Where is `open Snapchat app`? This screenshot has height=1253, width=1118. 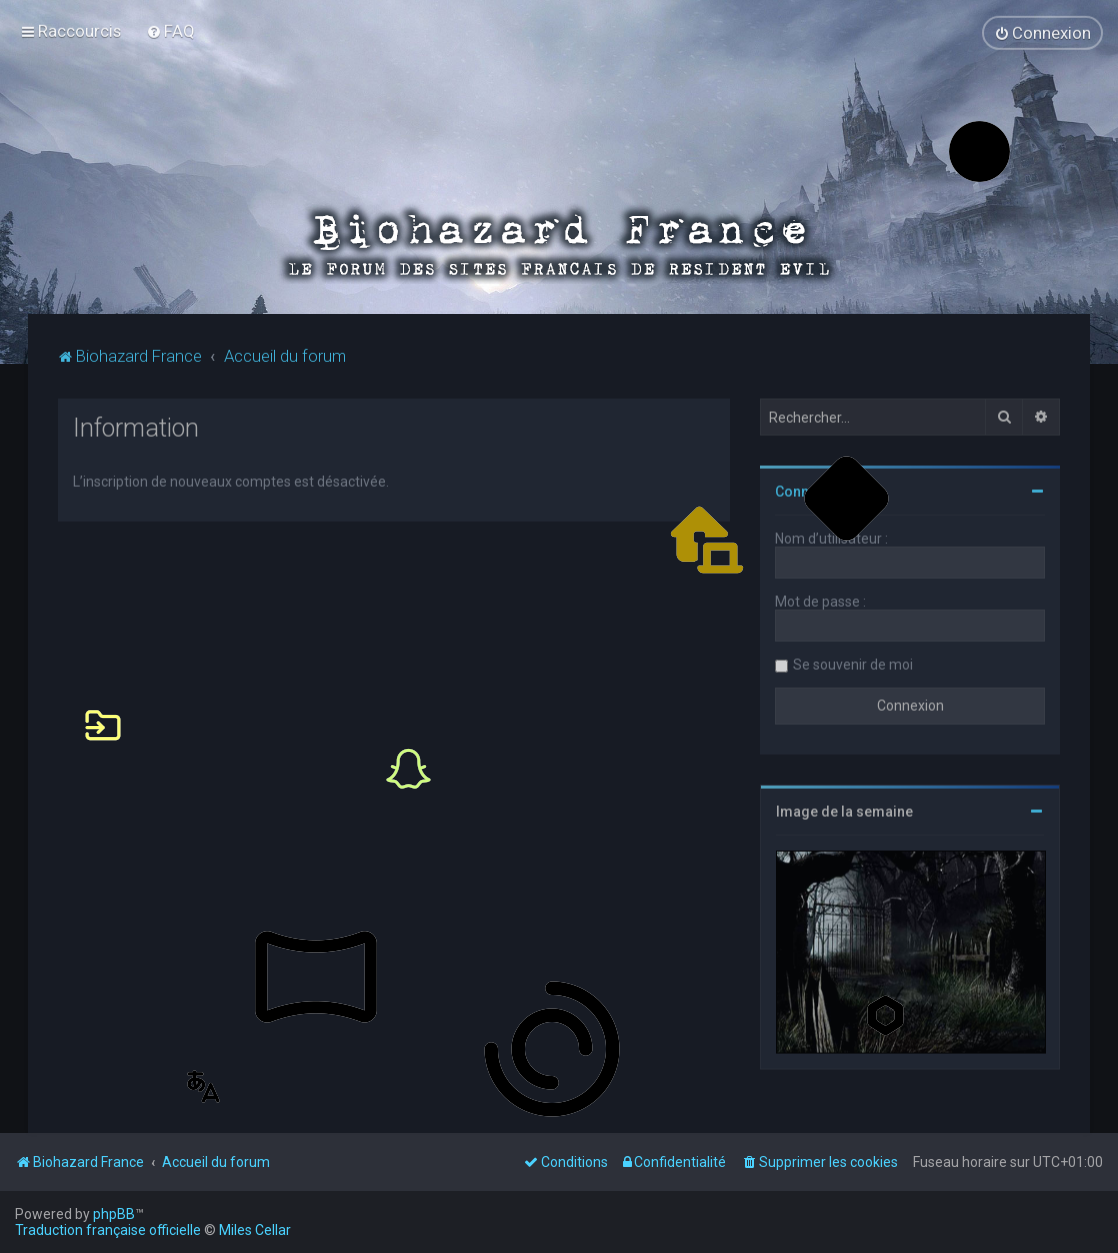 open Snapchat app is located at coordinates (408, 769).